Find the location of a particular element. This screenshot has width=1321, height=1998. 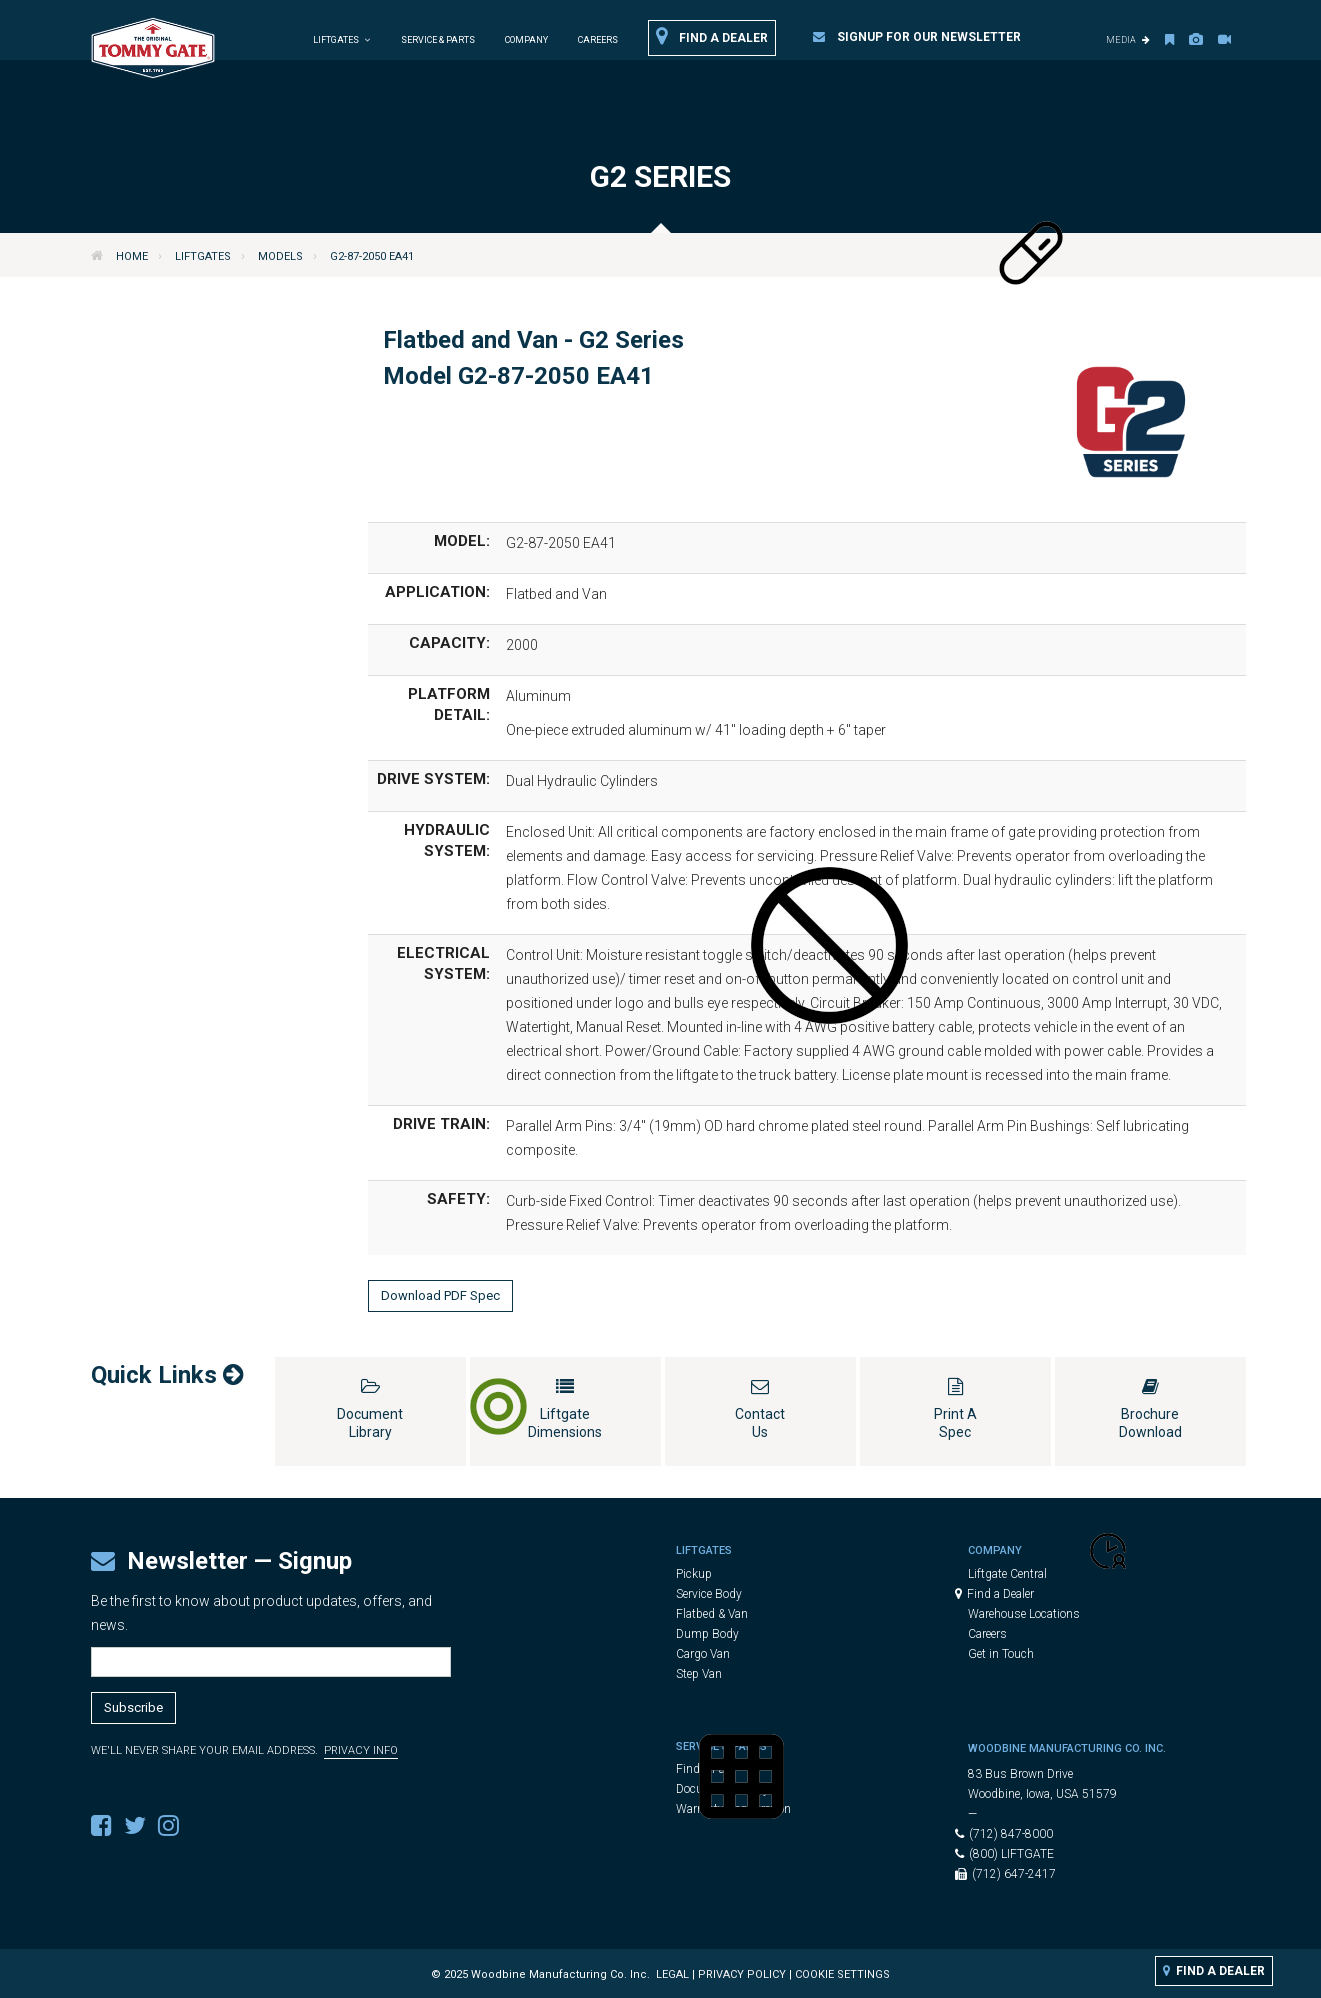

access medication reminders is located at coordinates (1031, 253).